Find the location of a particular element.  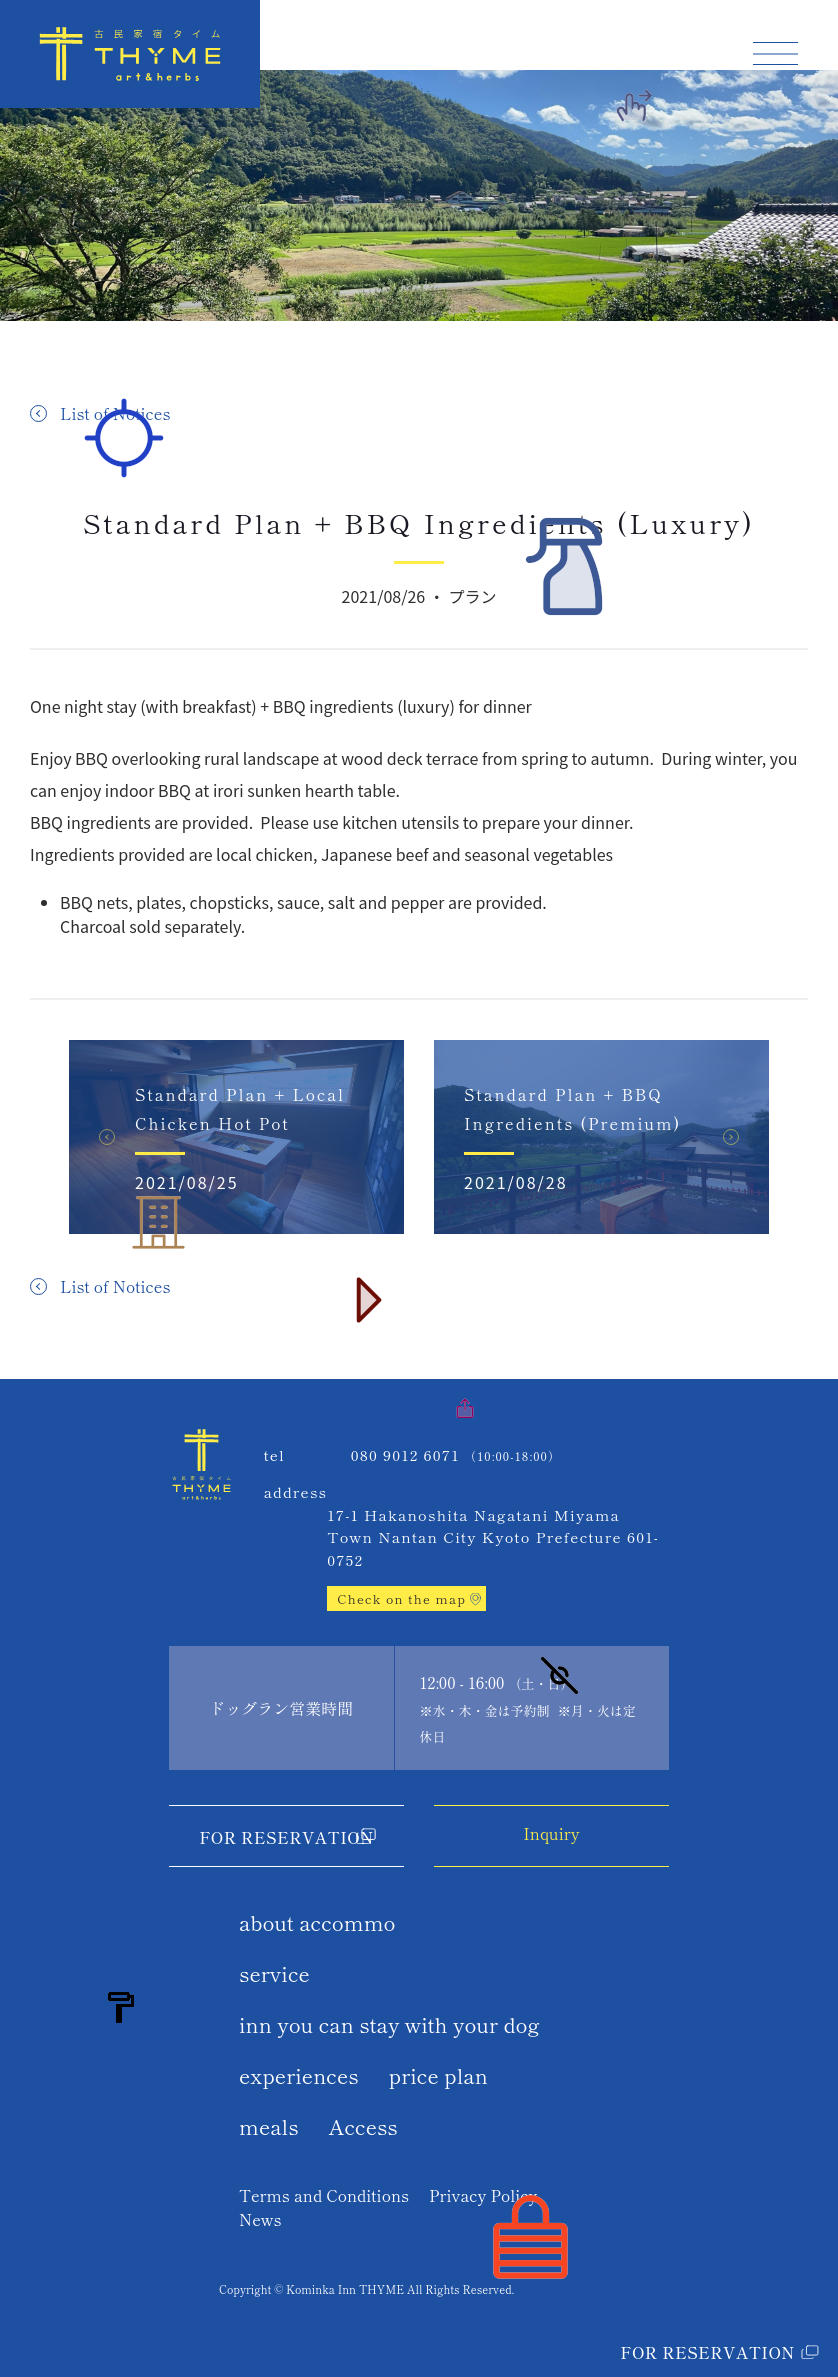

access cleaning or household supplies is located at coordinates (567, 566).